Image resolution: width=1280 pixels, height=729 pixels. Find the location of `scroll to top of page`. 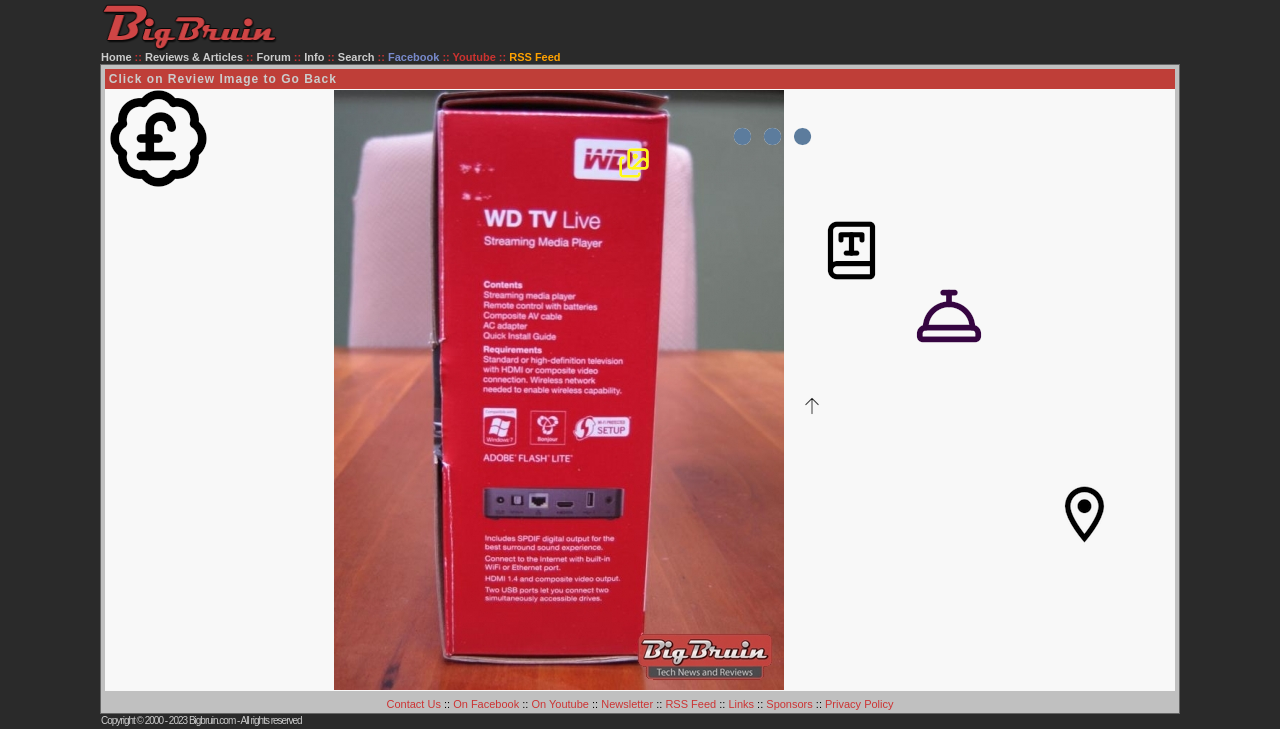

scroll to top of page is located at coordinates (812, 406).